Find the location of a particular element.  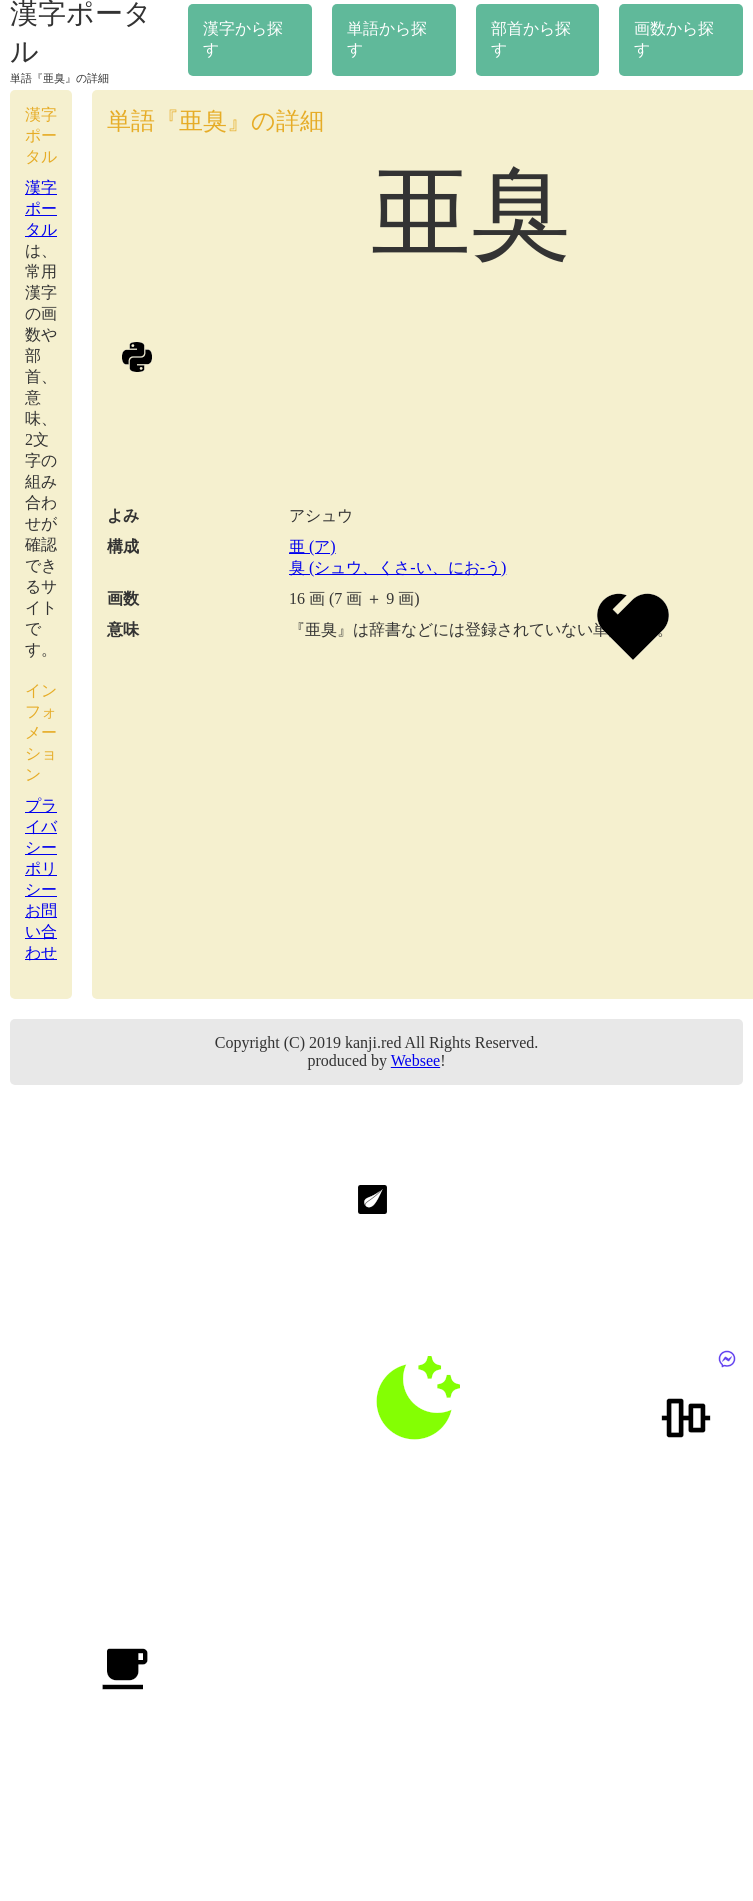

align items to vertical center is located at coordinates (686, 1418).